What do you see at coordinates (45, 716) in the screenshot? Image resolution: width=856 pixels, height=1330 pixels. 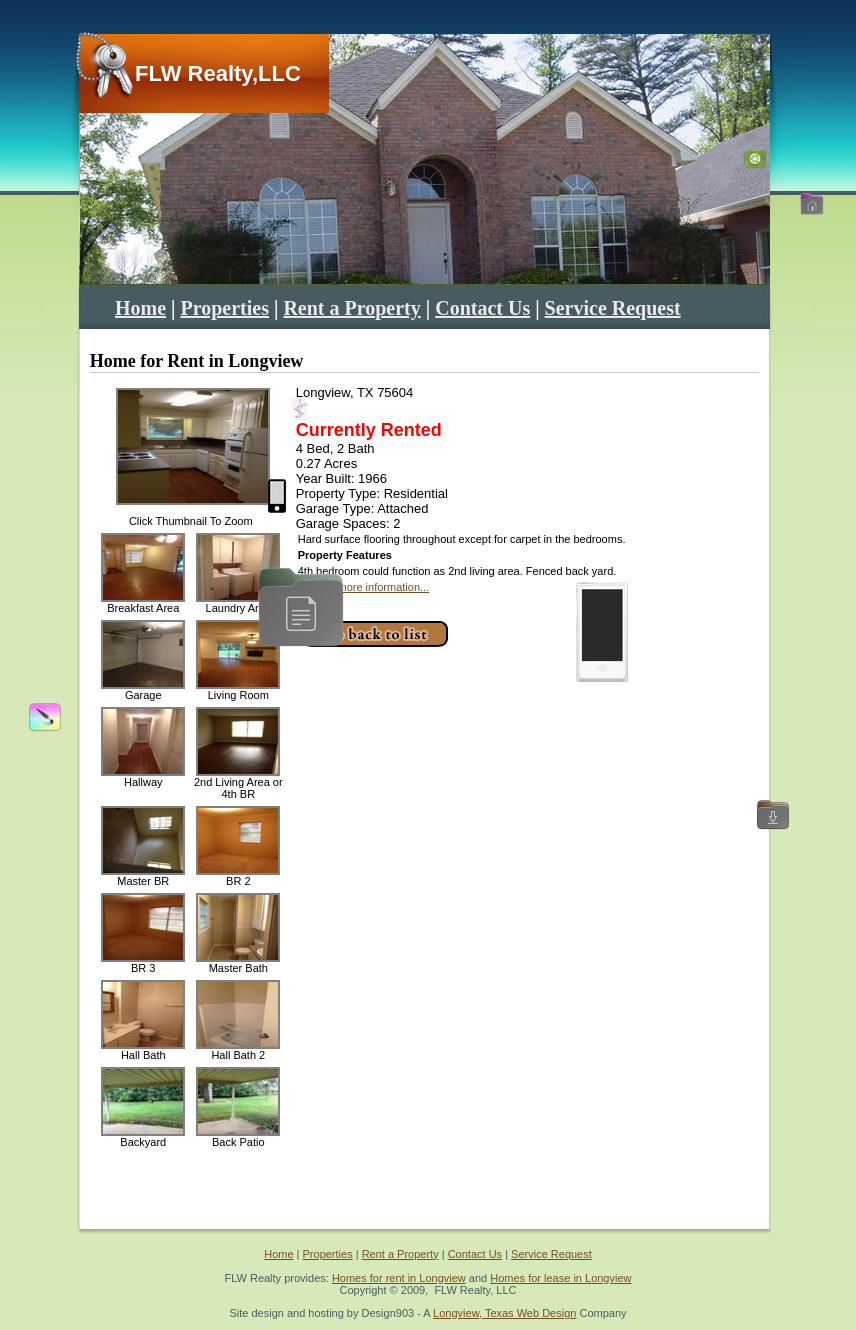 I see `open a Krita project file` at bounding box center [45, 716].